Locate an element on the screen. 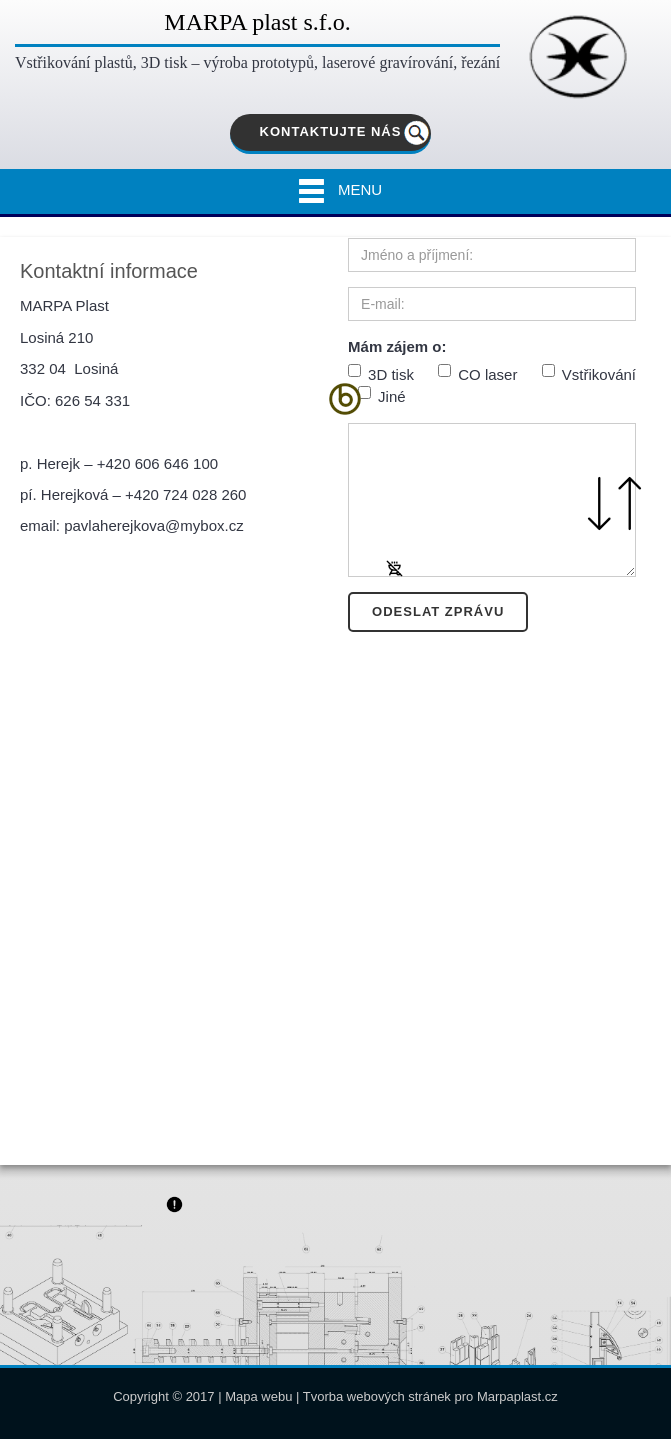  beats audio brand logo is located at coordinates (345, 399).